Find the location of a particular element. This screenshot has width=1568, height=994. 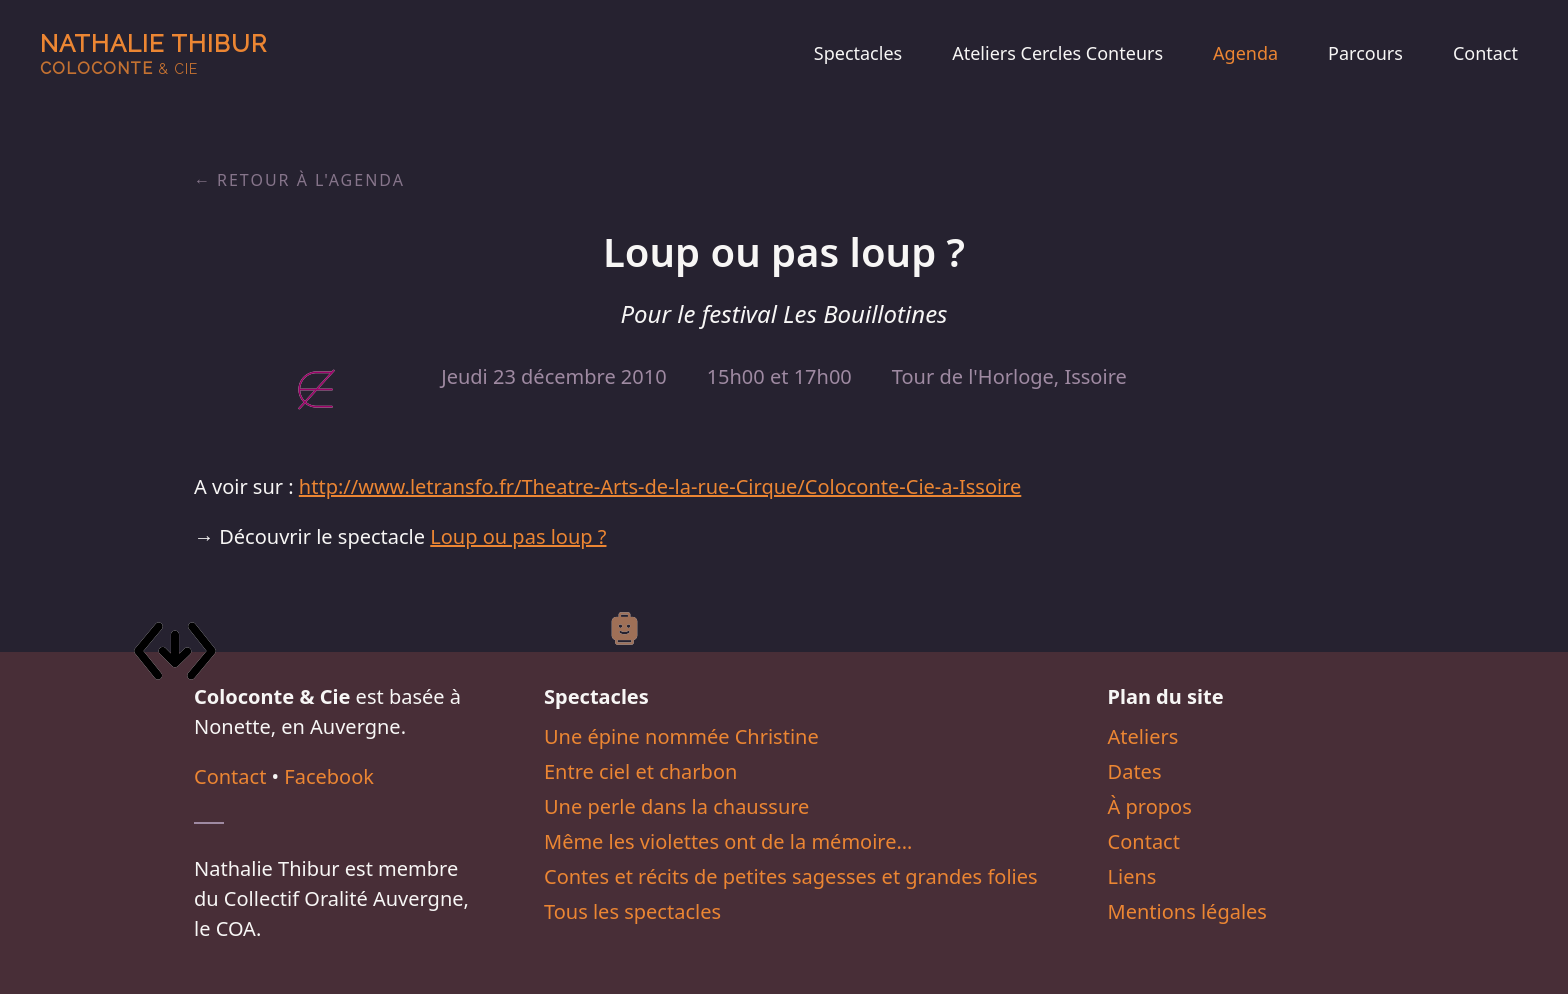

indicates item is not part of a set or group is located at coordinates (316, 389).